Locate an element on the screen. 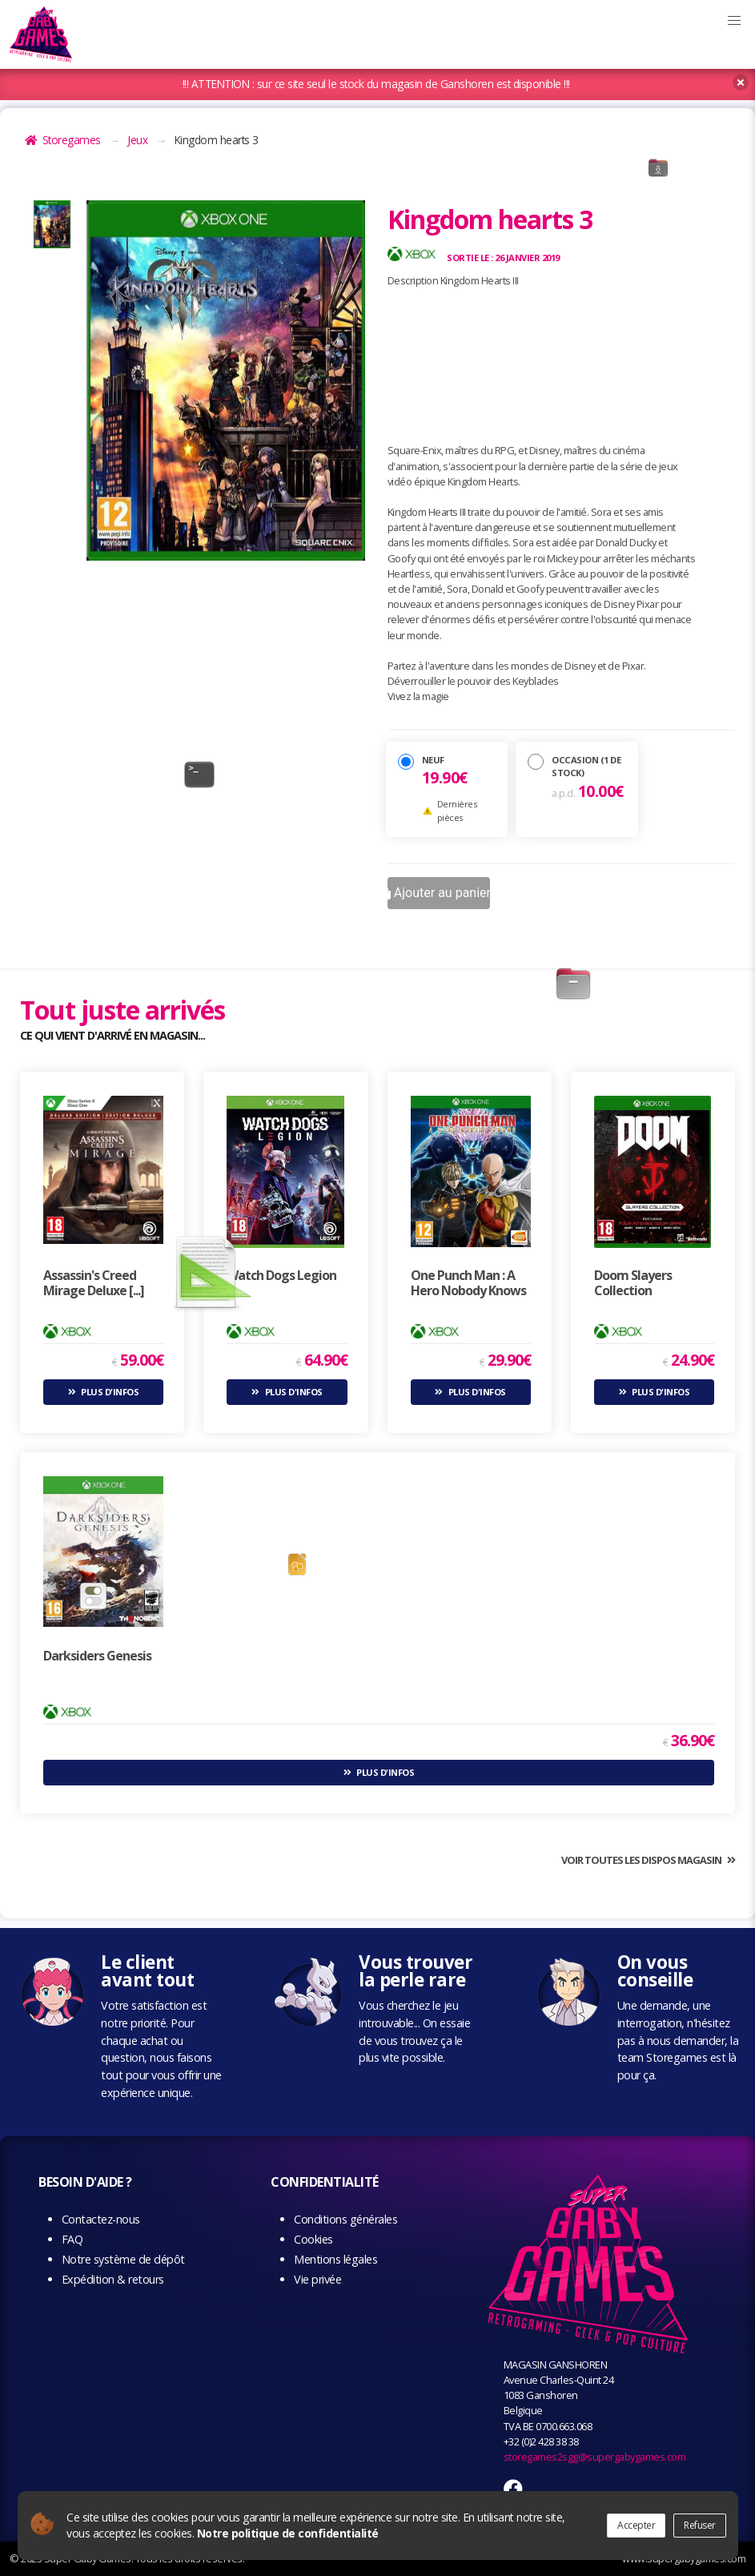  open the nautilus file manager is located at coordinates (573, 984).